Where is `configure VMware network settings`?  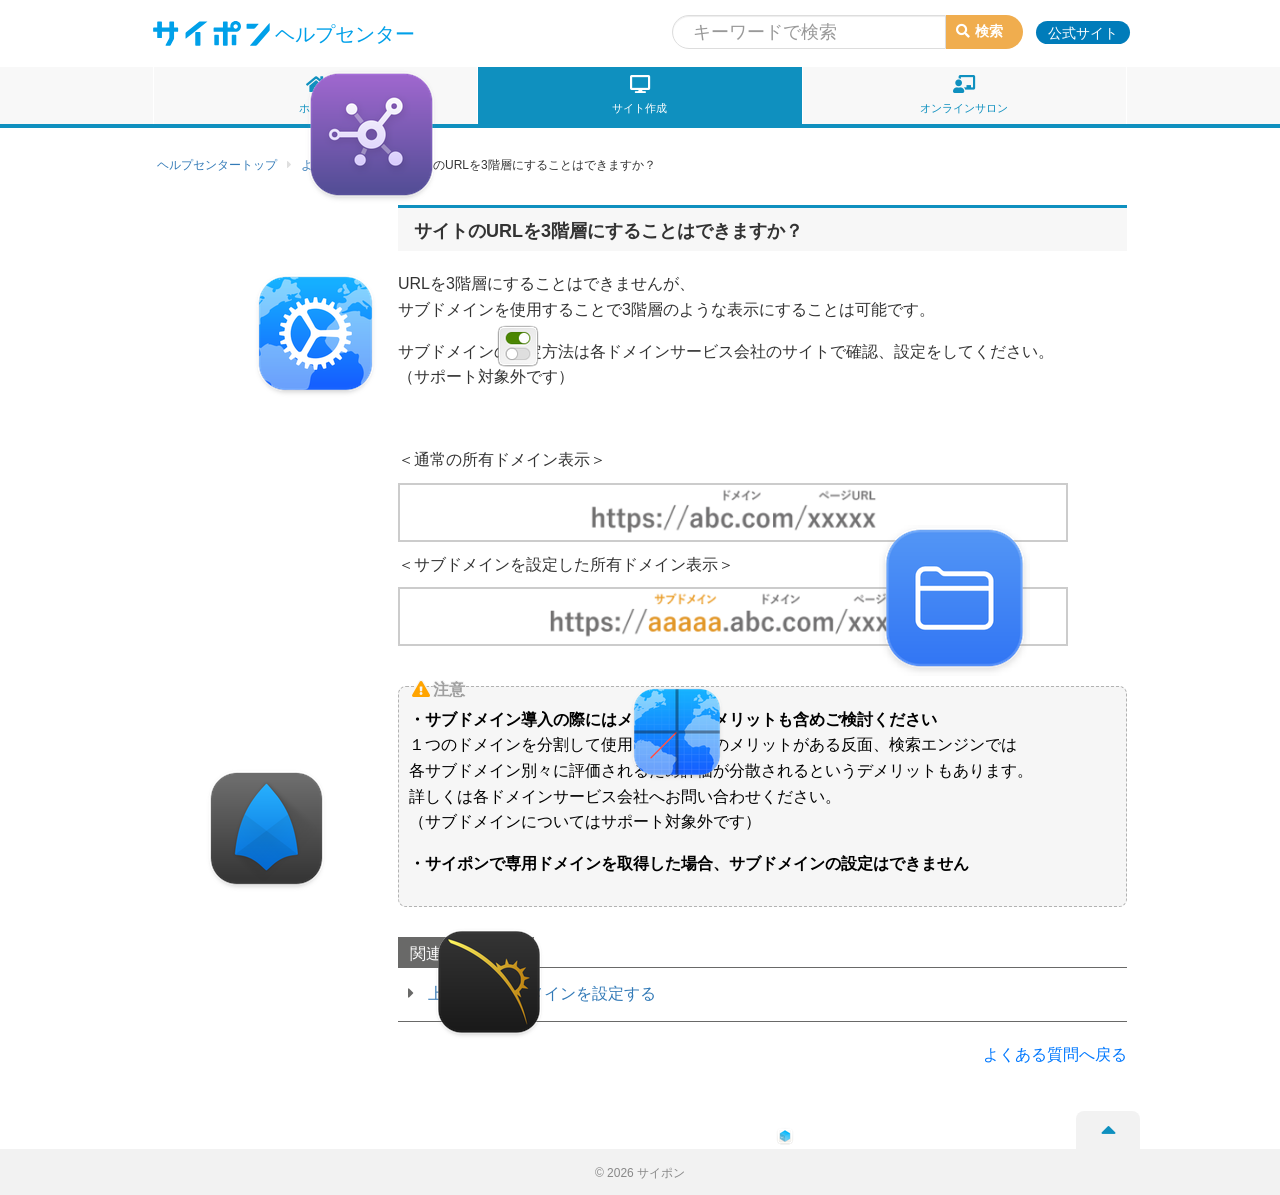 configure VMware network settings is located at coordinates (315, 333).